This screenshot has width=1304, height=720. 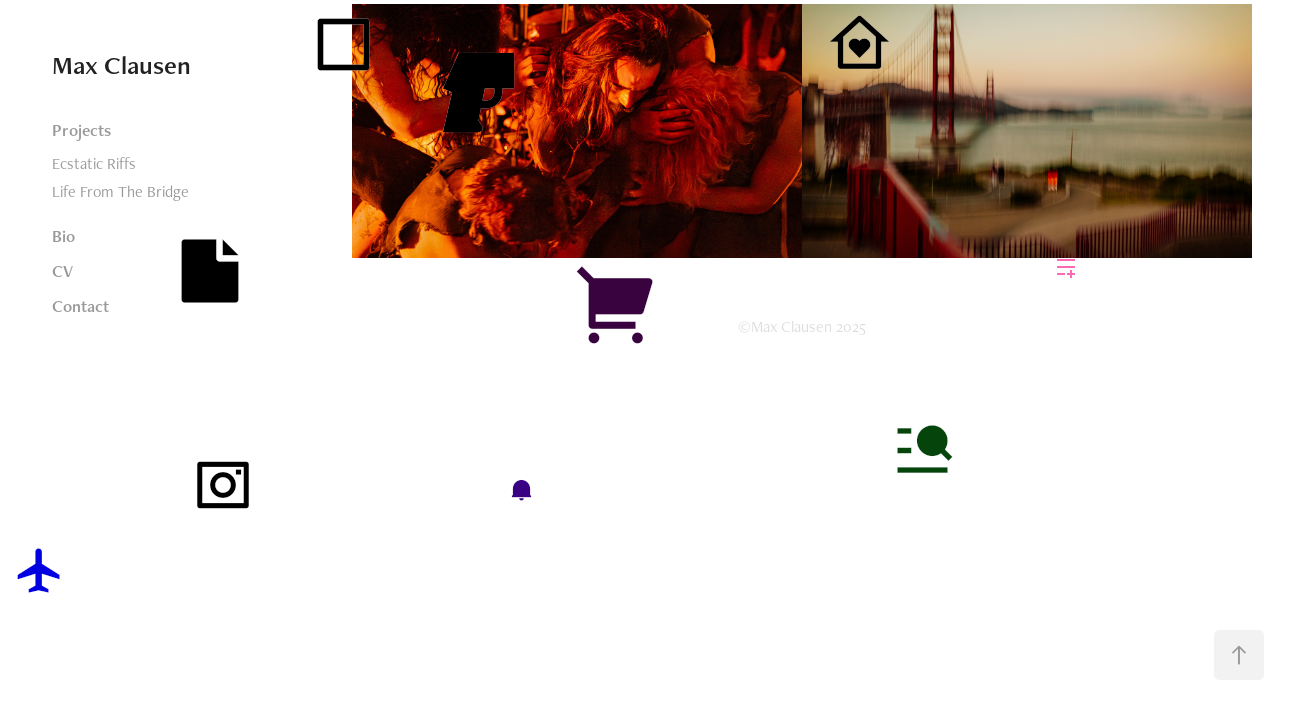 I want to click on view your notifications, so click(x=521, y=489).